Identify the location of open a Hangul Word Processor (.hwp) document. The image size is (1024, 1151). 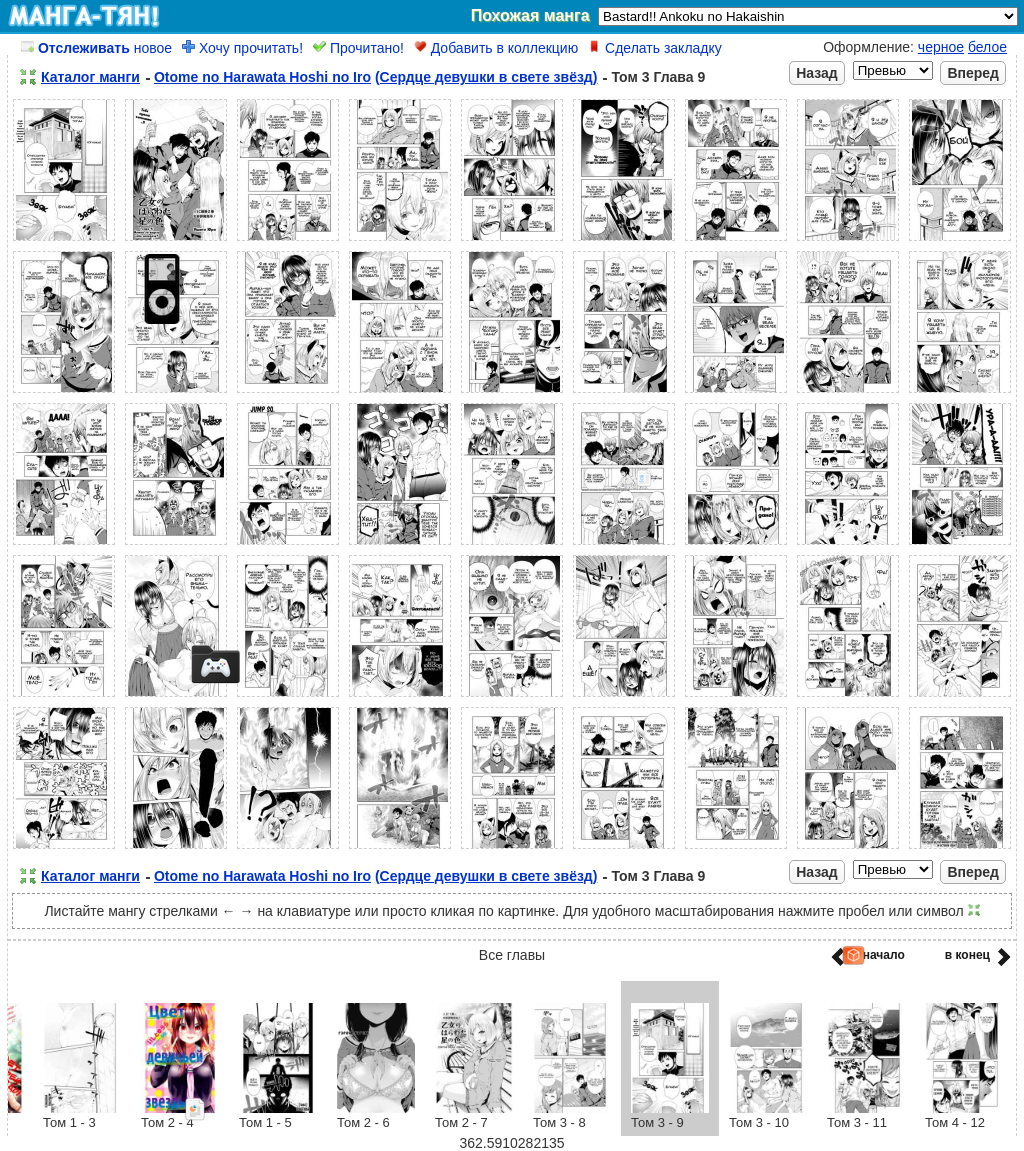
(644, 478).